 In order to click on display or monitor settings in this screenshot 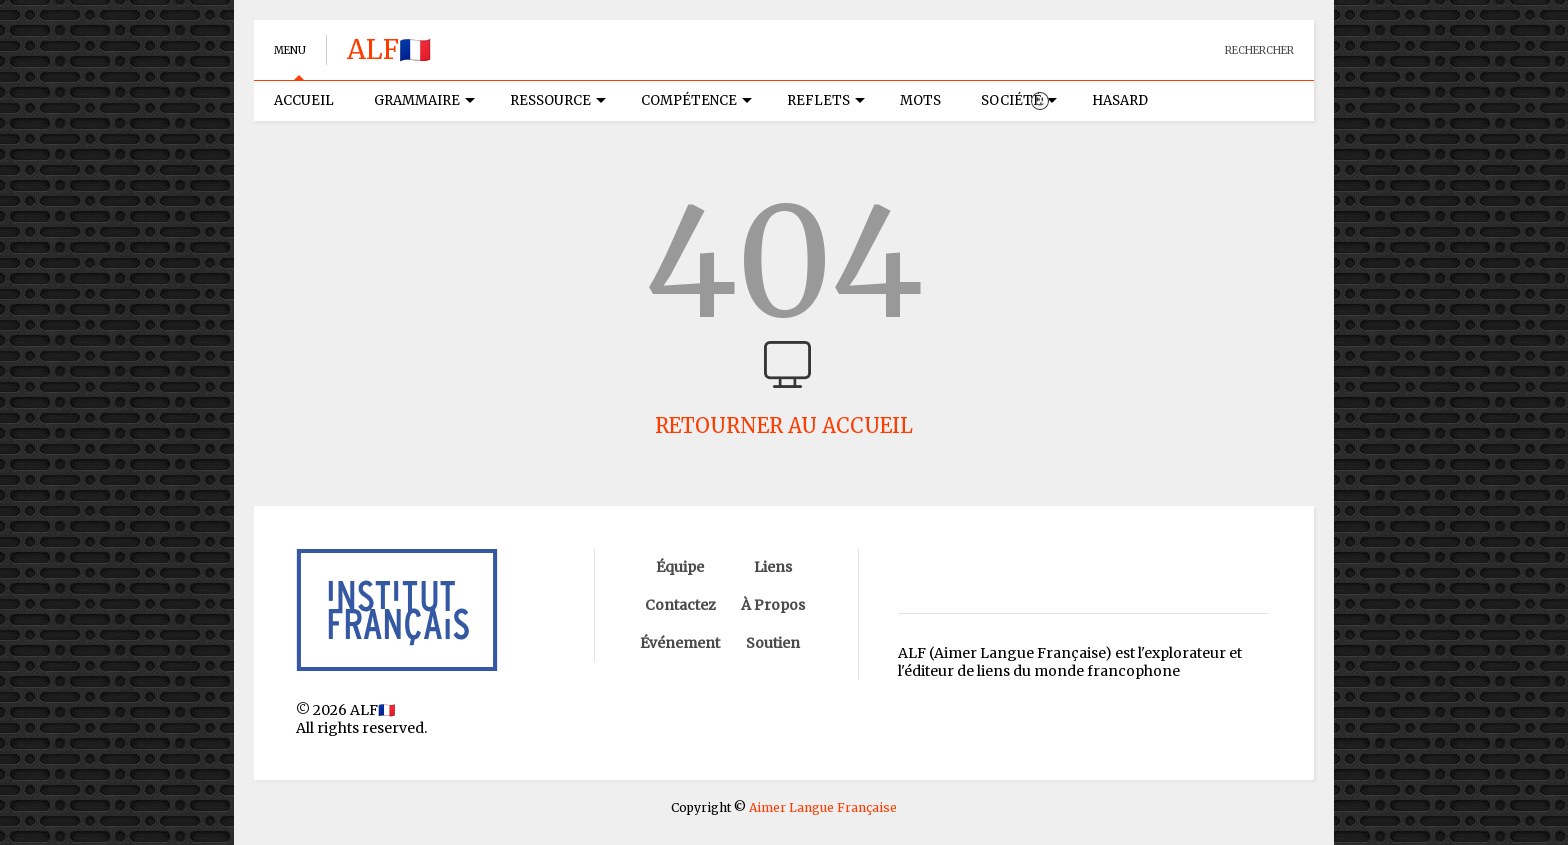, I will do `click(787, 364)`.